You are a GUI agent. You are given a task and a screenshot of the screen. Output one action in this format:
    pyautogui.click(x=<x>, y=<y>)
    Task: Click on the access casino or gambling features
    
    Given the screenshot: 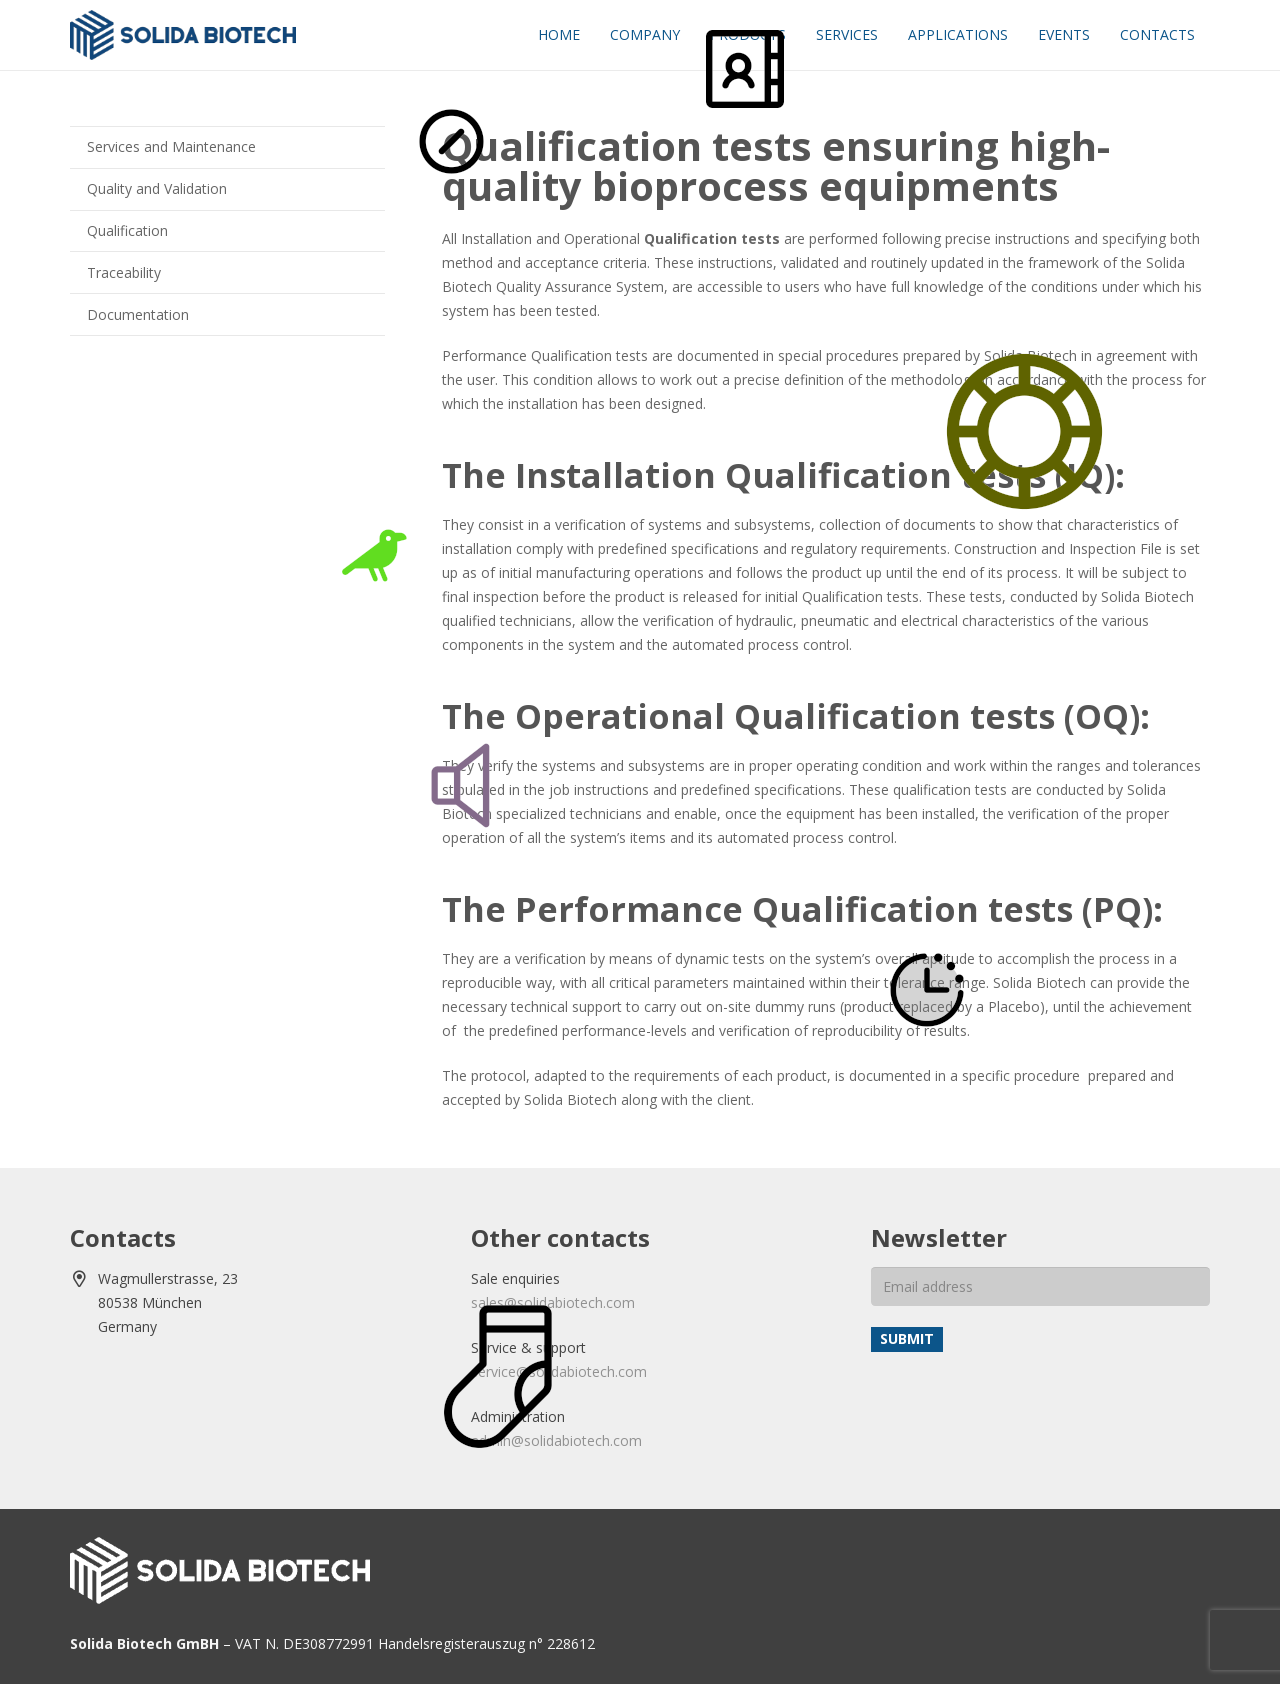 What is the action you would take?
    pyautogui.click(x=1024, y=431)
    